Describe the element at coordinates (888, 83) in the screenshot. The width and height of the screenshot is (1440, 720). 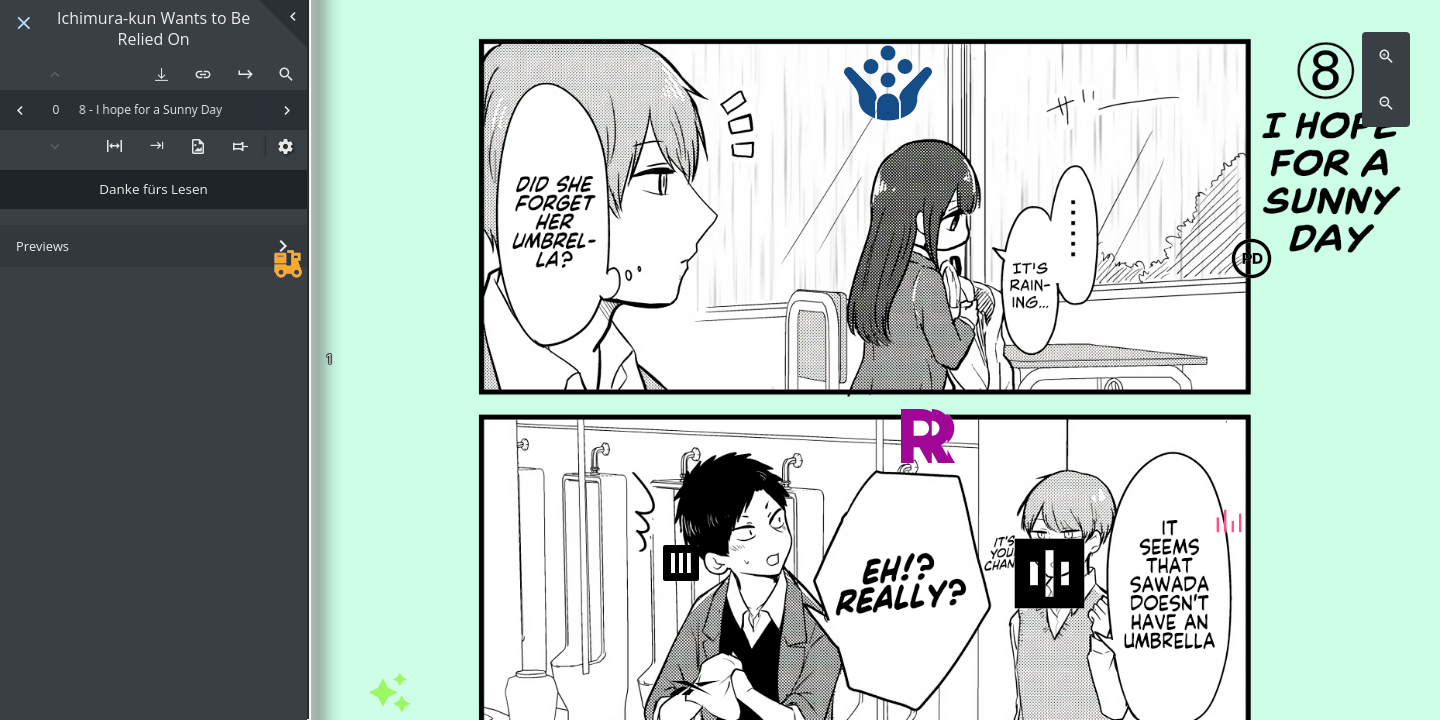
I see `open the Google Crowdsource app` at that location.